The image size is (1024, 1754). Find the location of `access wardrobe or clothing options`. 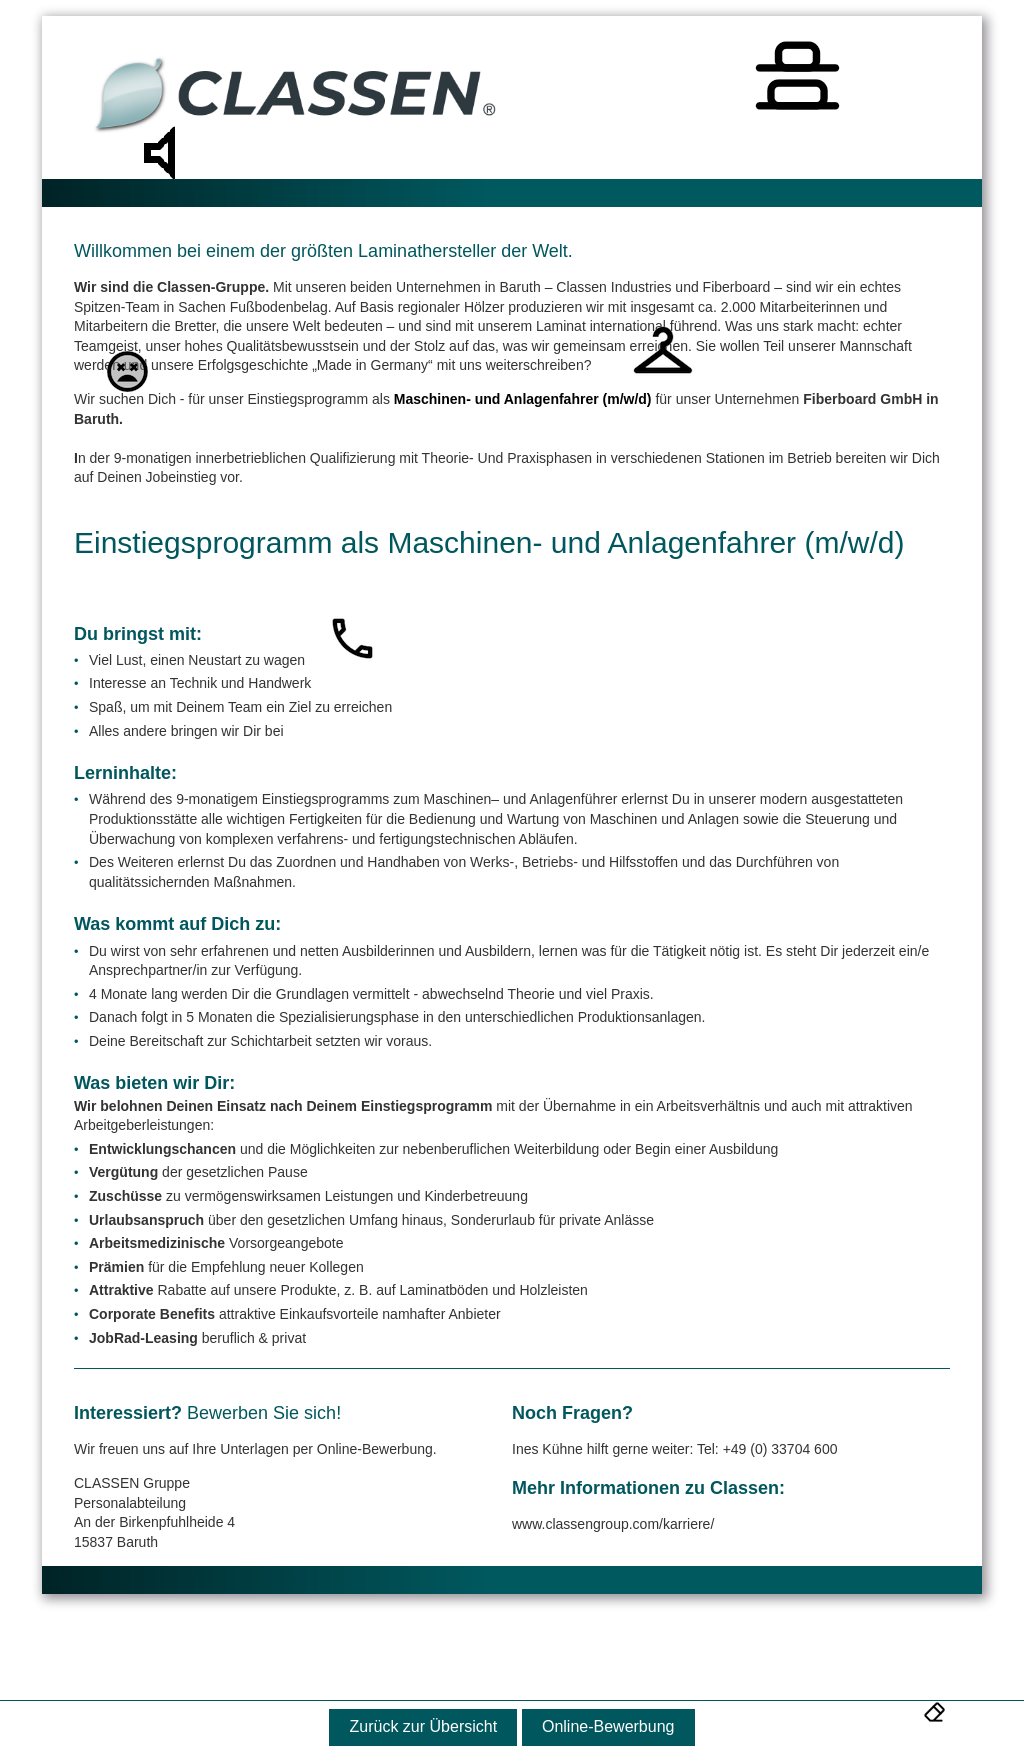

access wardrobe or clothing options is located at coordinates (663, 350).